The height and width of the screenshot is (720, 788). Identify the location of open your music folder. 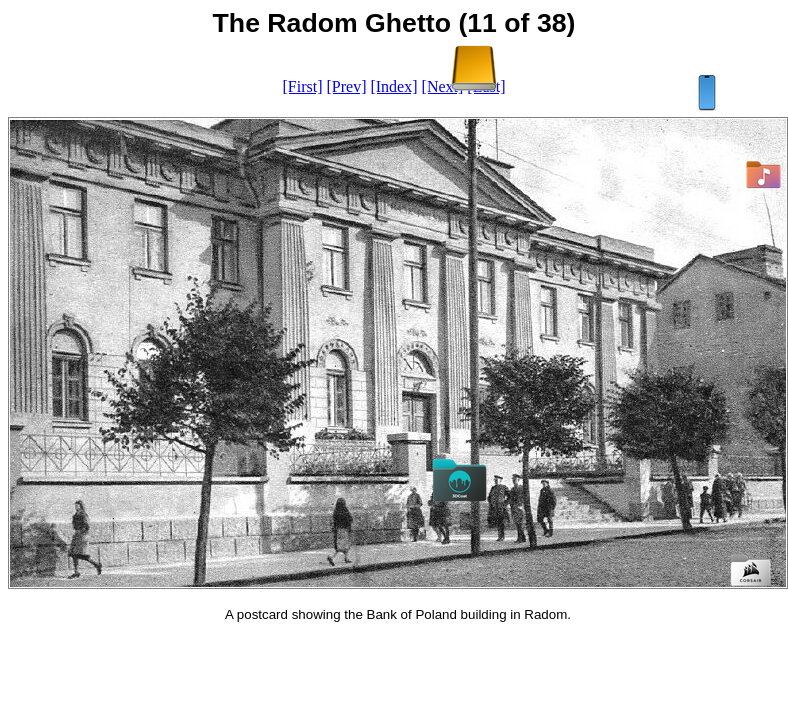
(763, 175).